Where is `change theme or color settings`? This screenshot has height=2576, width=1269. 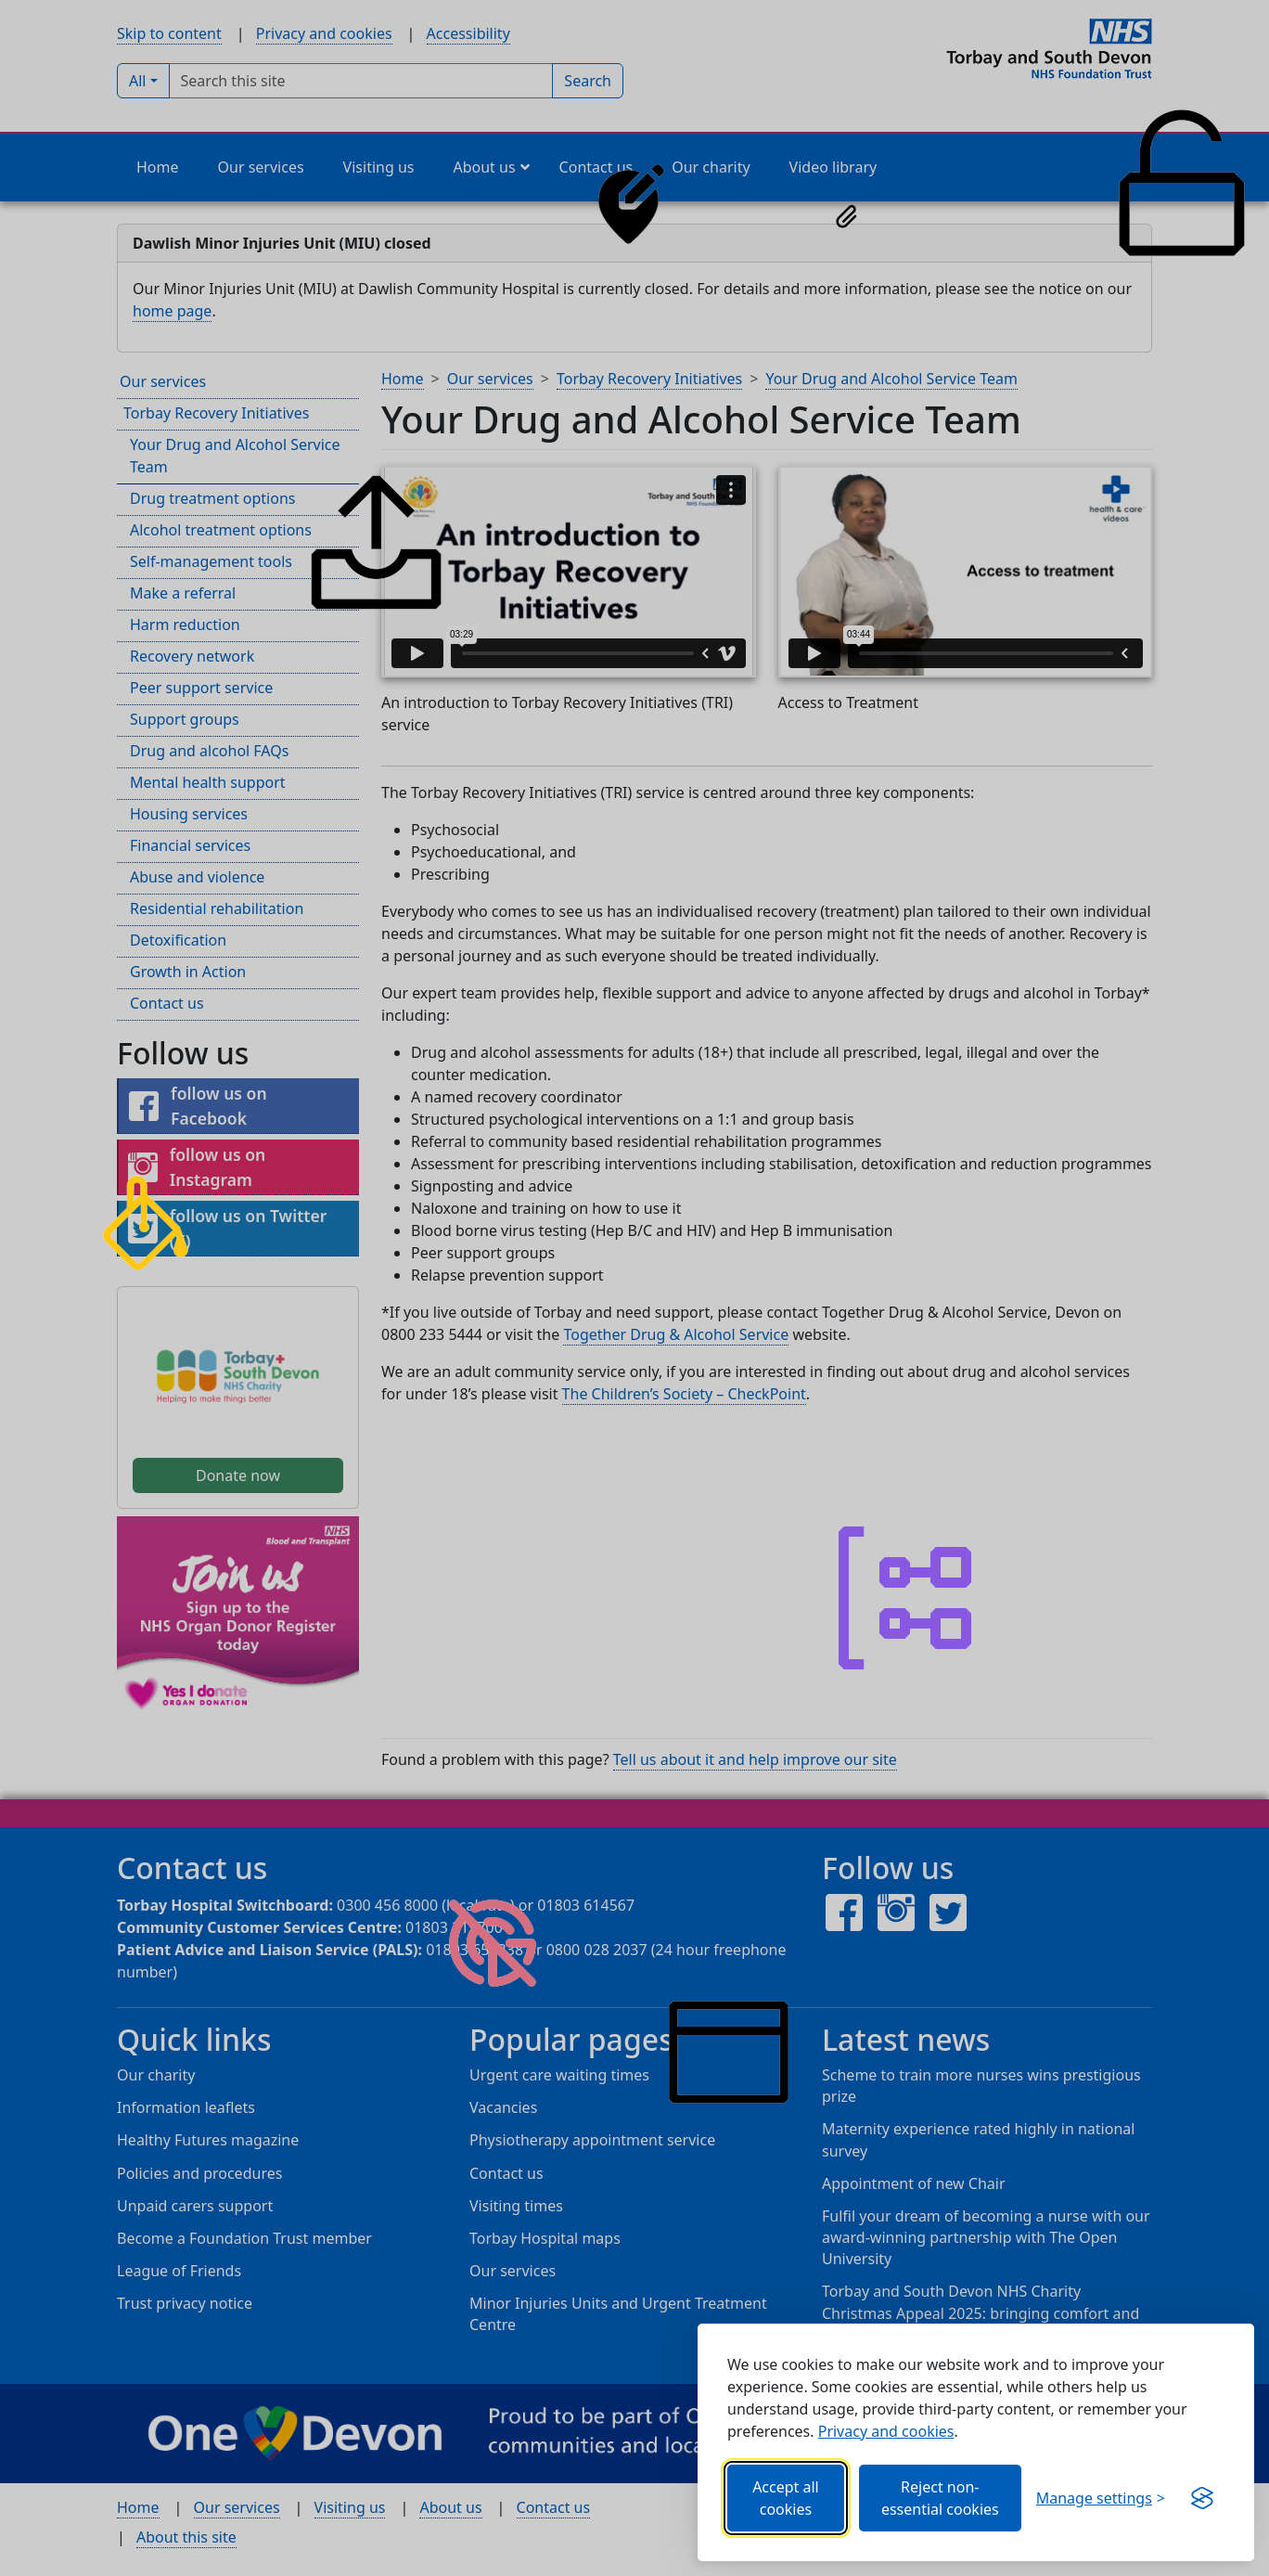
change theme or color settings is located at coordinates (144, 1223).